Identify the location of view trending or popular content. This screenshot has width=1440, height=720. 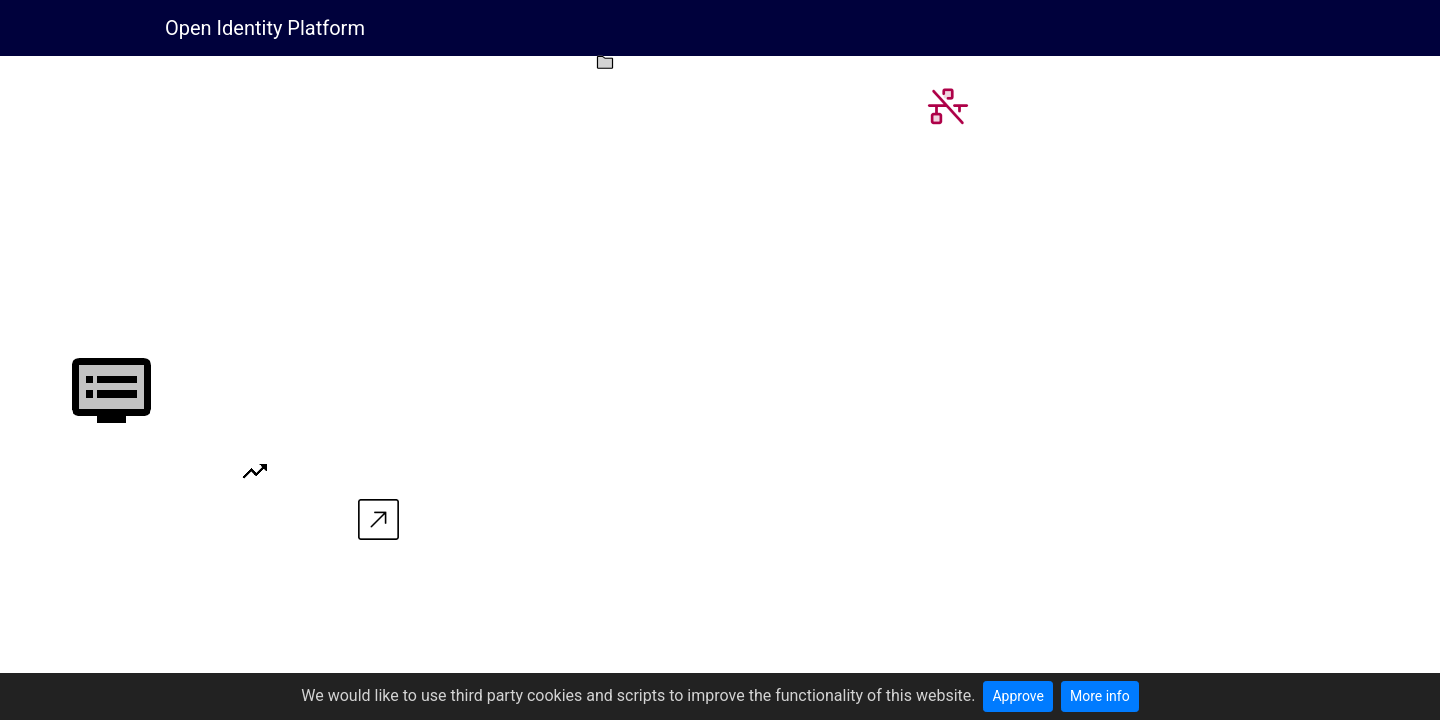
(254, 471).